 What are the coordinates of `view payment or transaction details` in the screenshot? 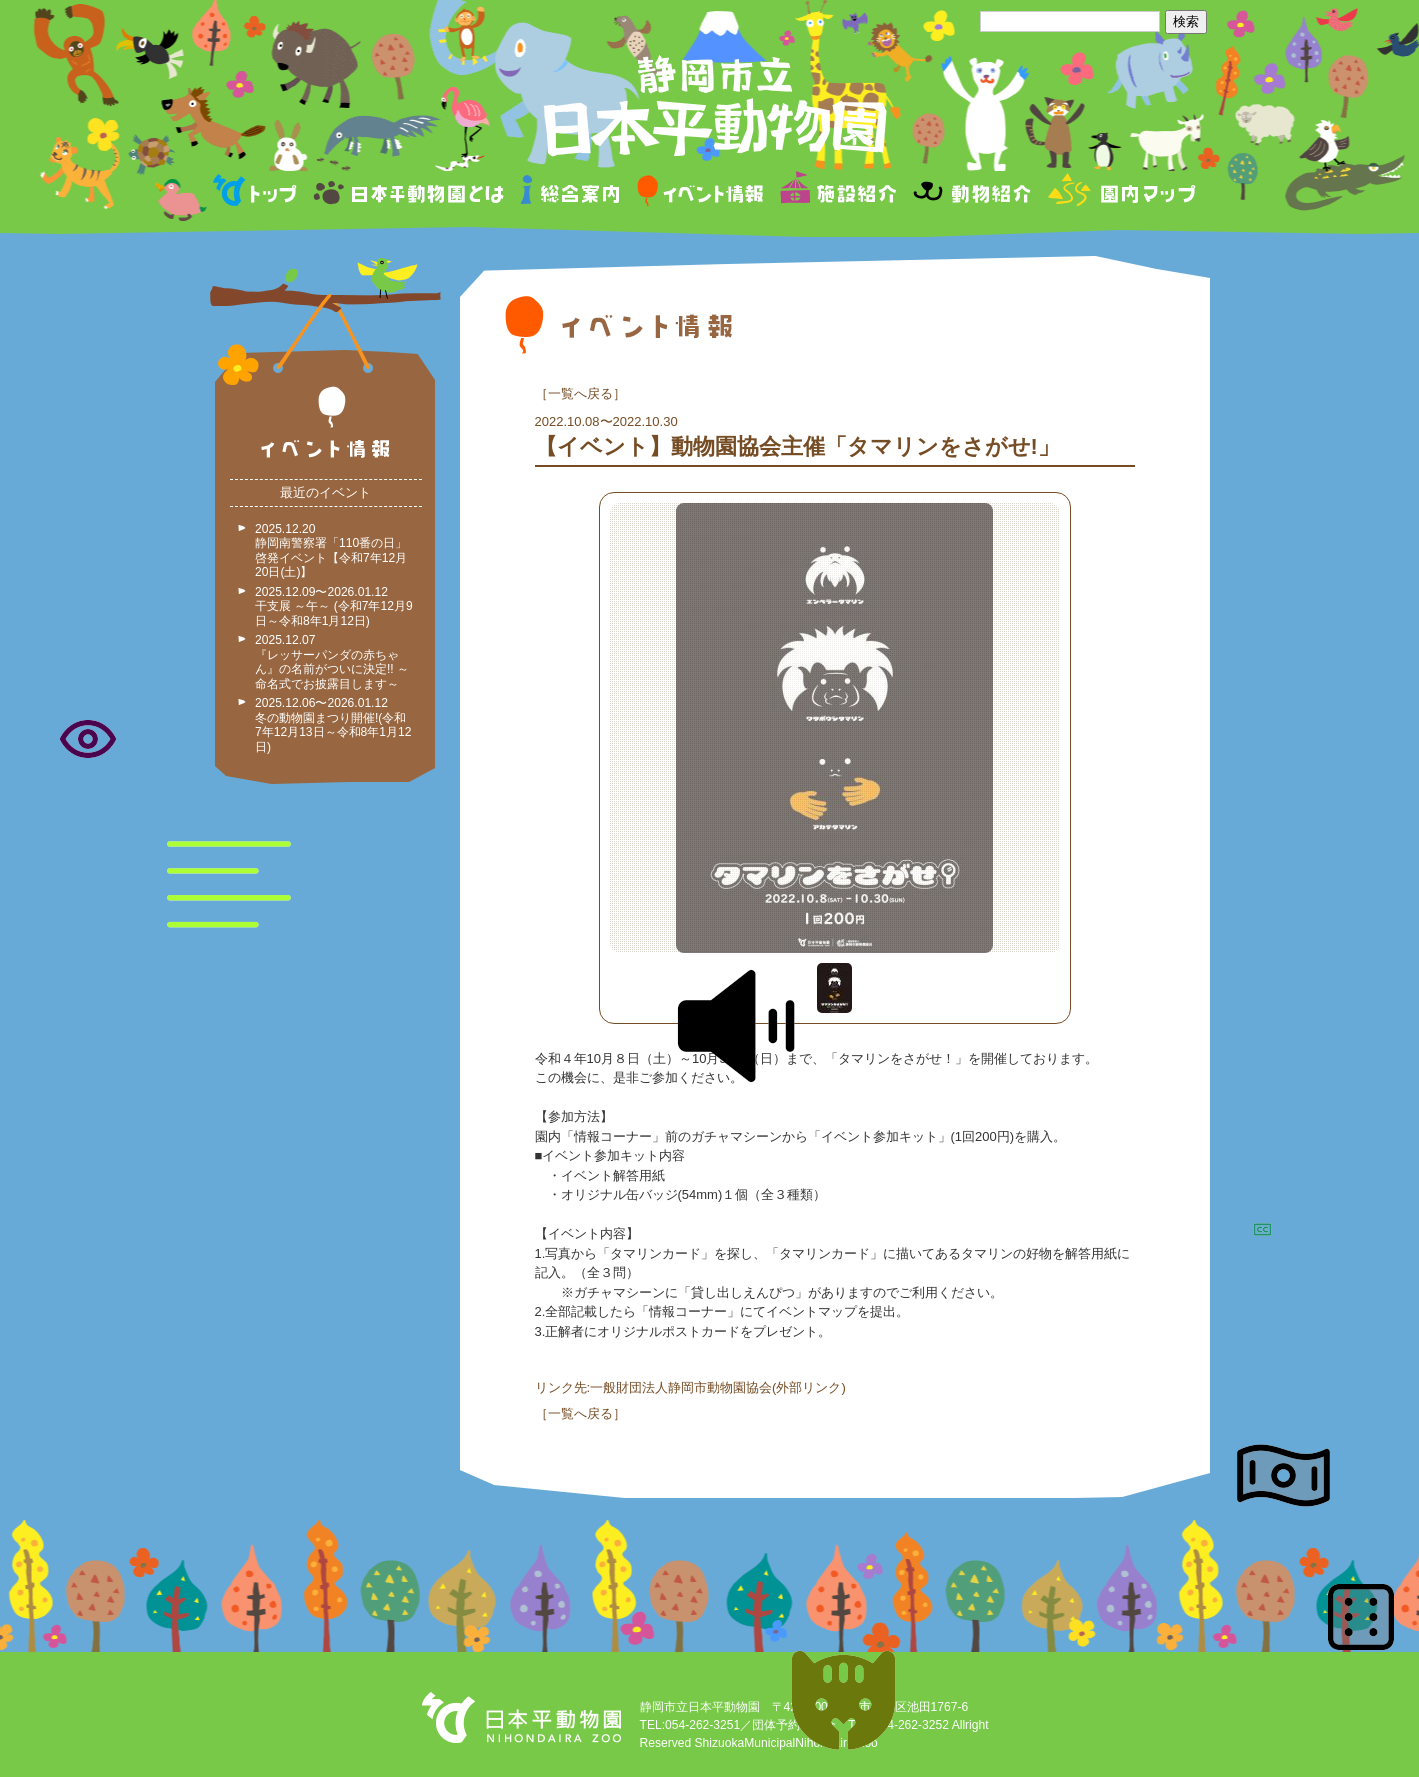 It's located at (1283, 1475).